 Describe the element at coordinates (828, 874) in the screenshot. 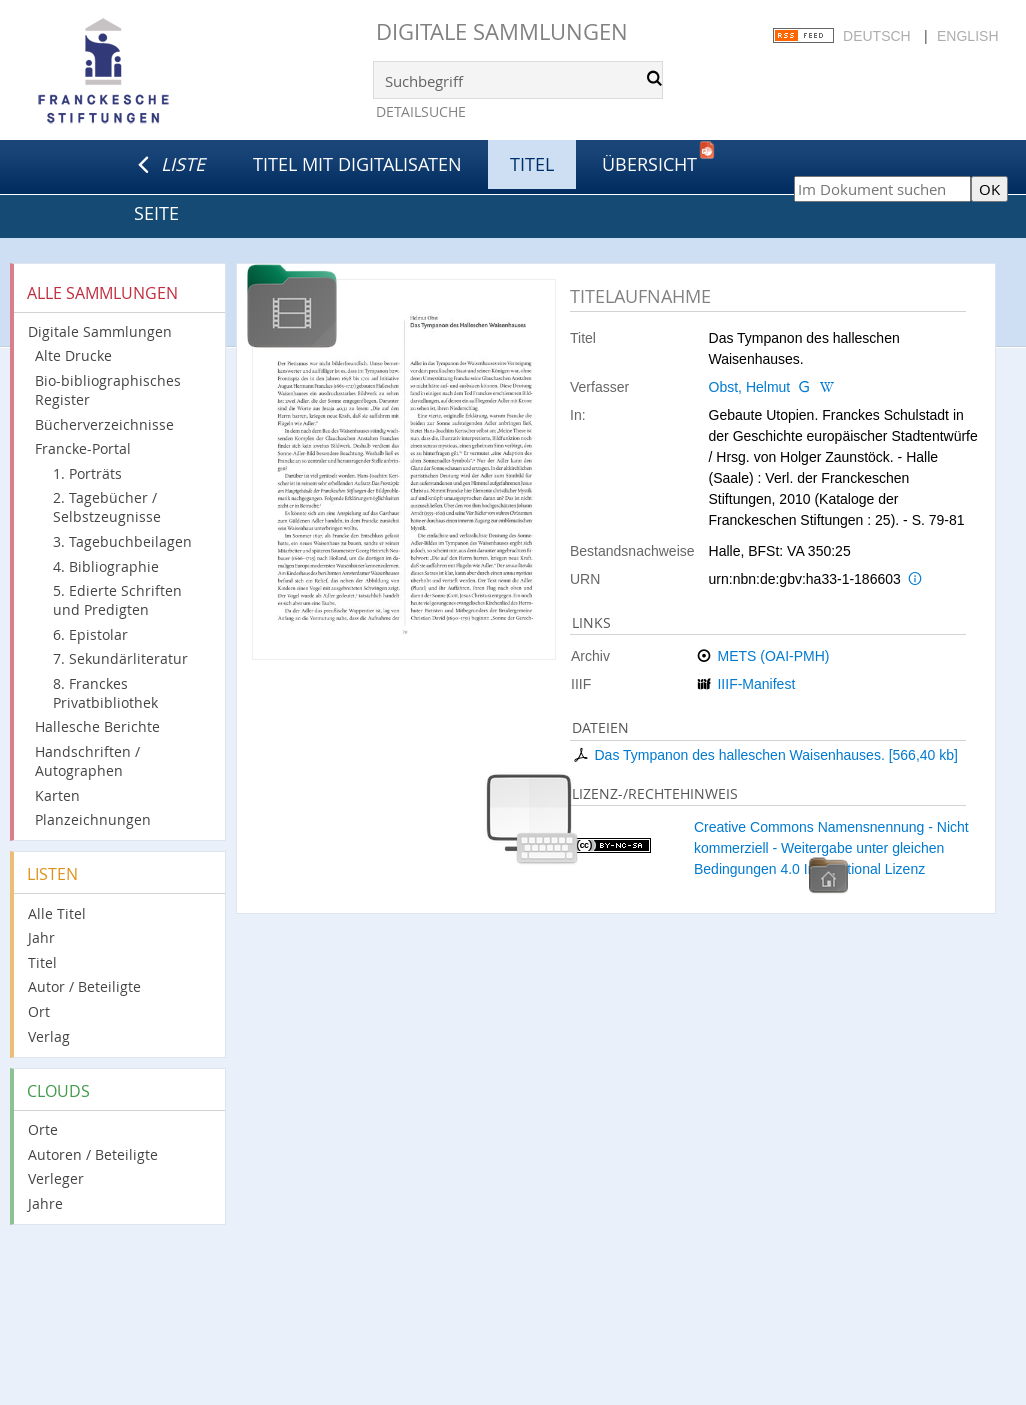

I see `access your home folder` at that location.